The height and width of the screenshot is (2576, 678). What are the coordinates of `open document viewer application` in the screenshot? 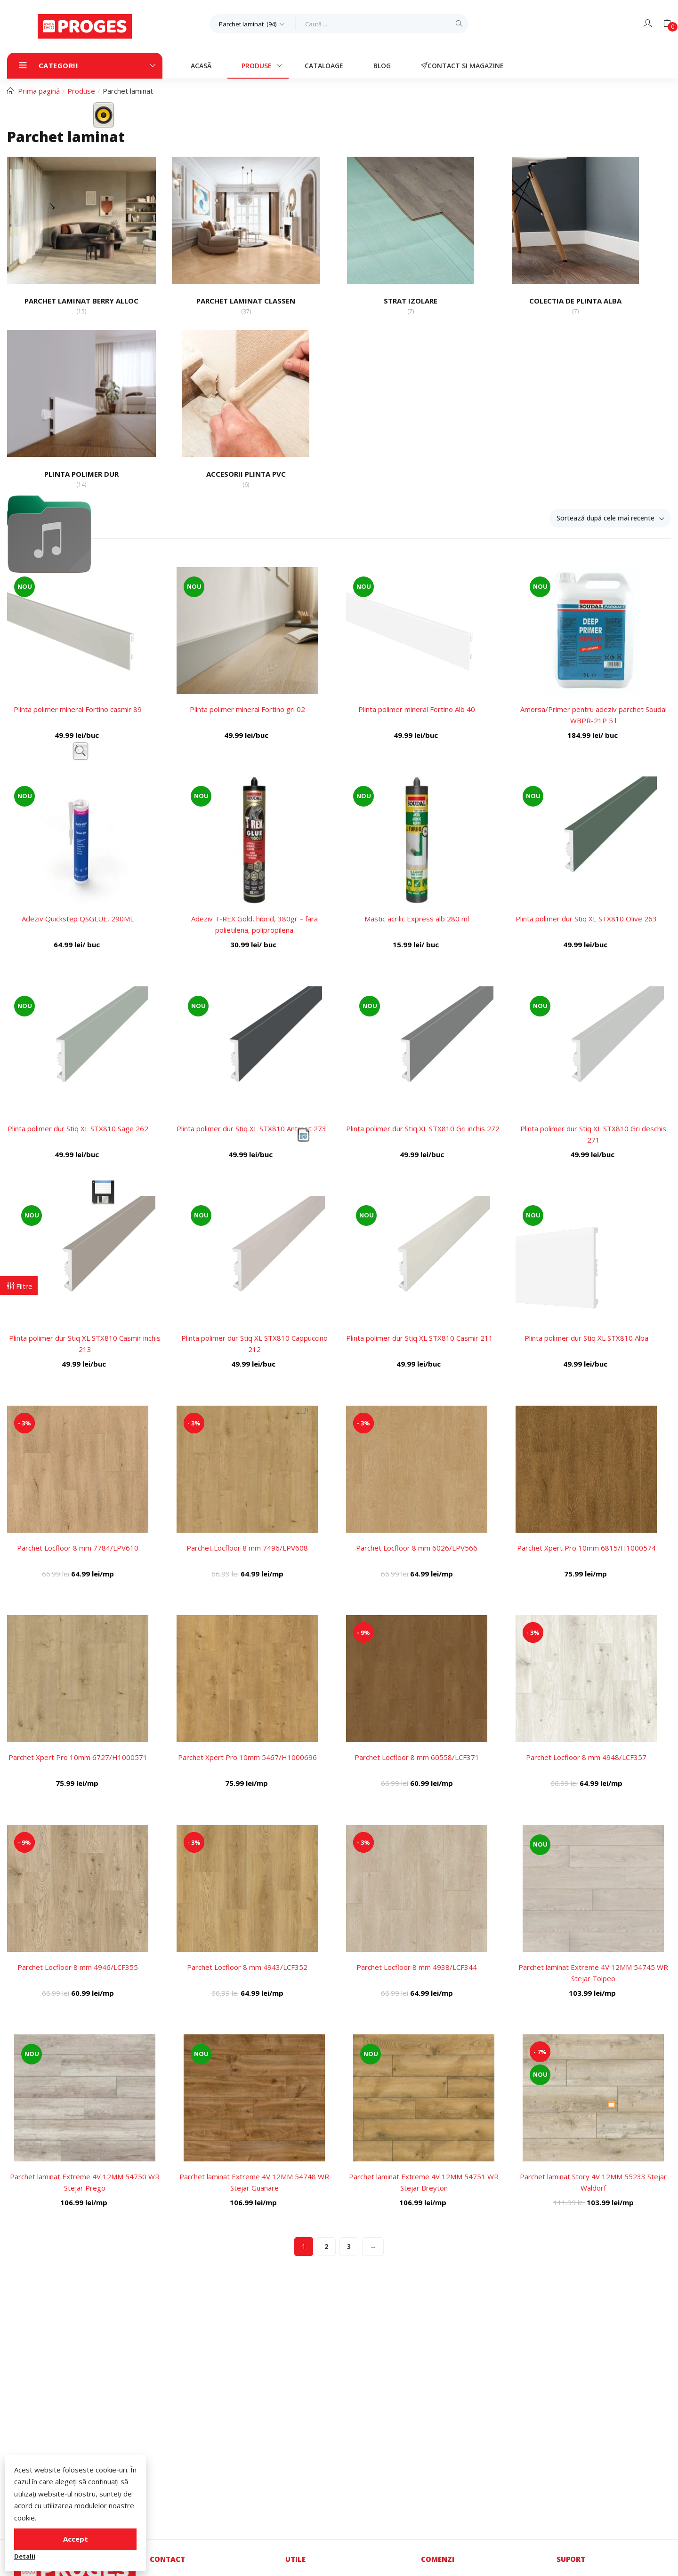 It's located at (81, 751).